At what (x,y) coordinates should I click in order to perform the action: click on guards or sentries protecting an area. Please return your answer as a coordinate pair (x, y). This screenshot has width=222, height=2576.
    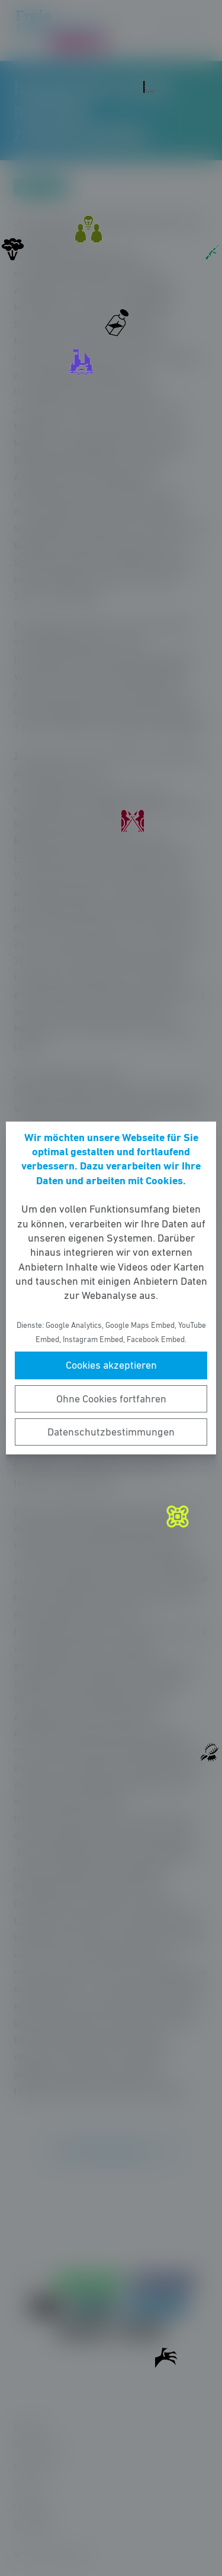
    Looking at the image, I should click on (133, 821).